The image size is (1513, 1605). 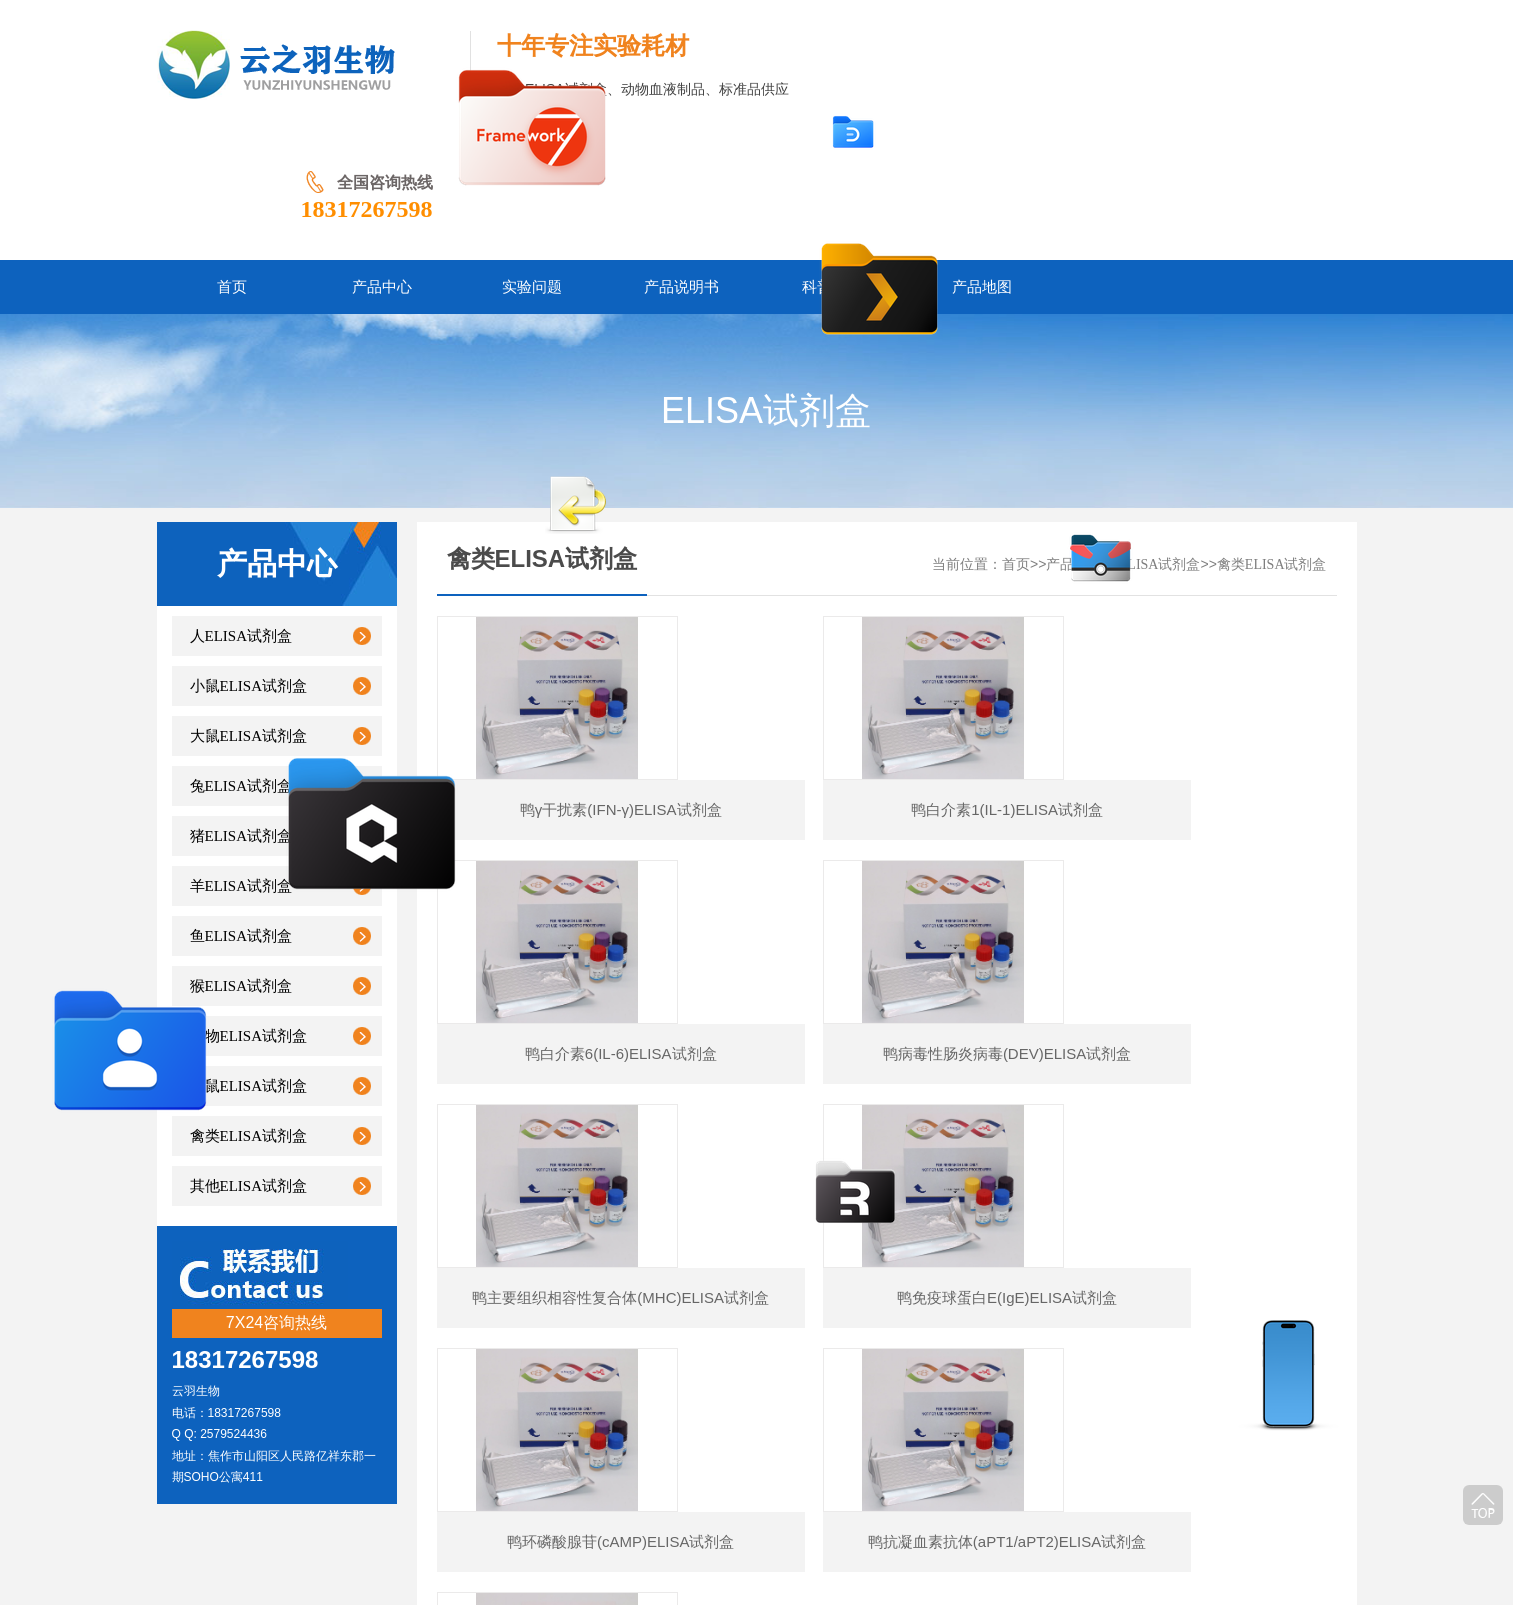 I want to click on open google contacts folder, so click(x=129, y=1054).